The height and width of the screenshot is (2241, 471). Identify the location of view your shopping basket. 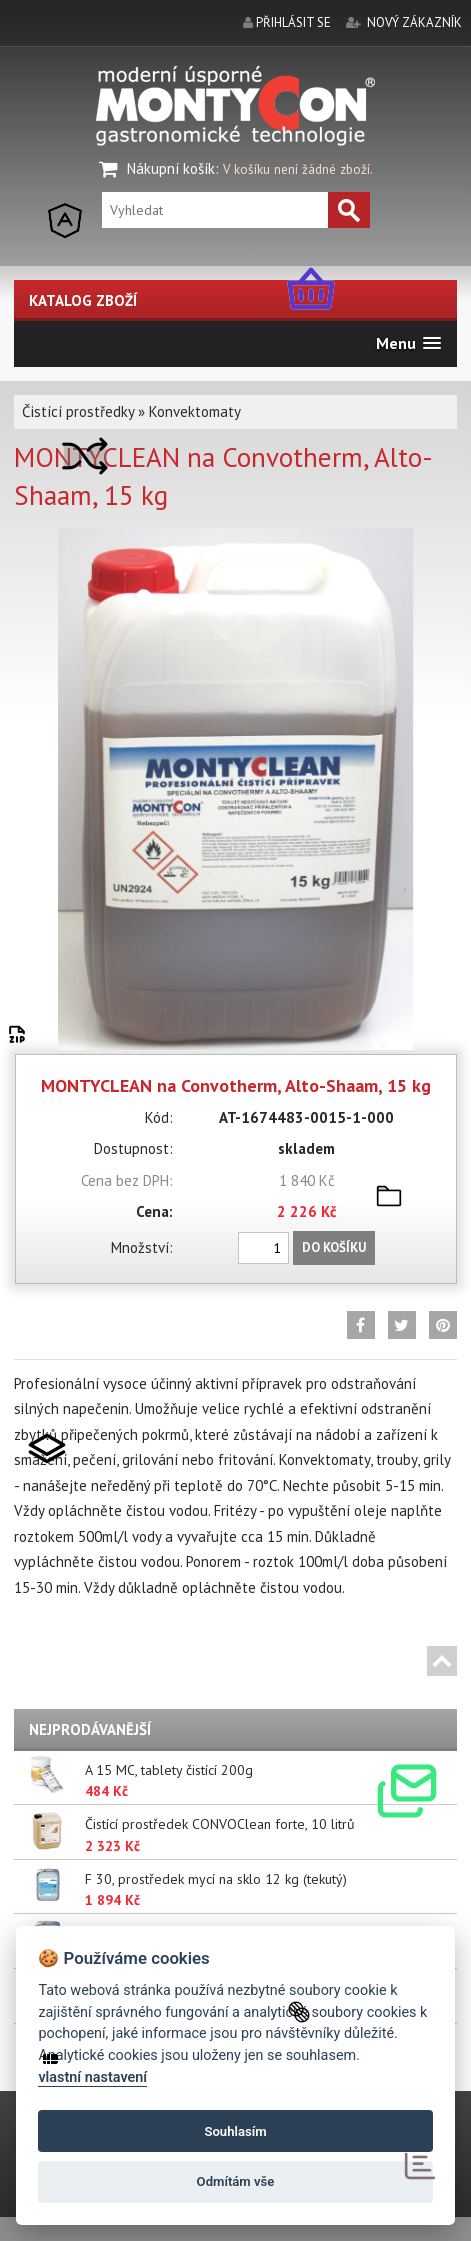
(311, 291).